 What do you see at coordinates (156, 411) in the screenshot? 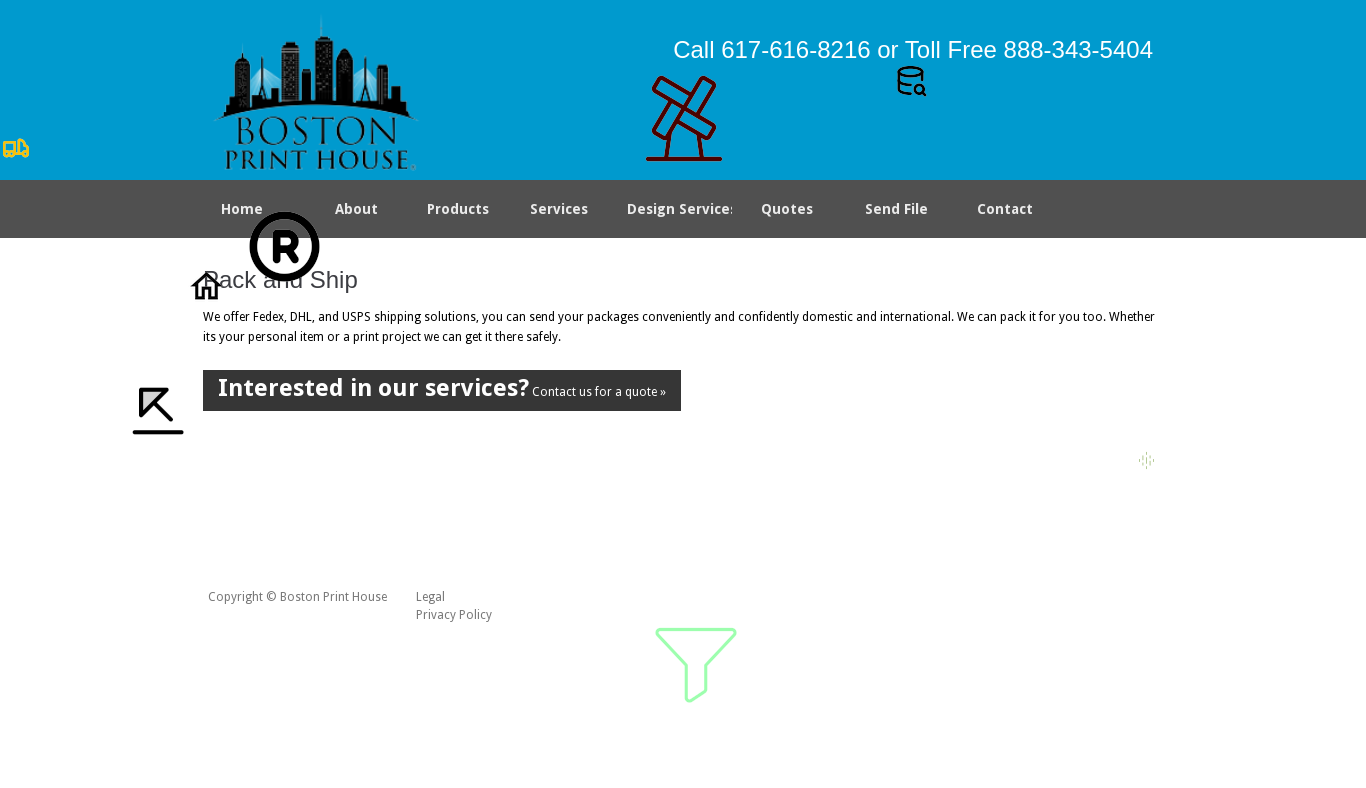
I see `navigate to the top-left or beginning of content` at bounding box center [156, 411].